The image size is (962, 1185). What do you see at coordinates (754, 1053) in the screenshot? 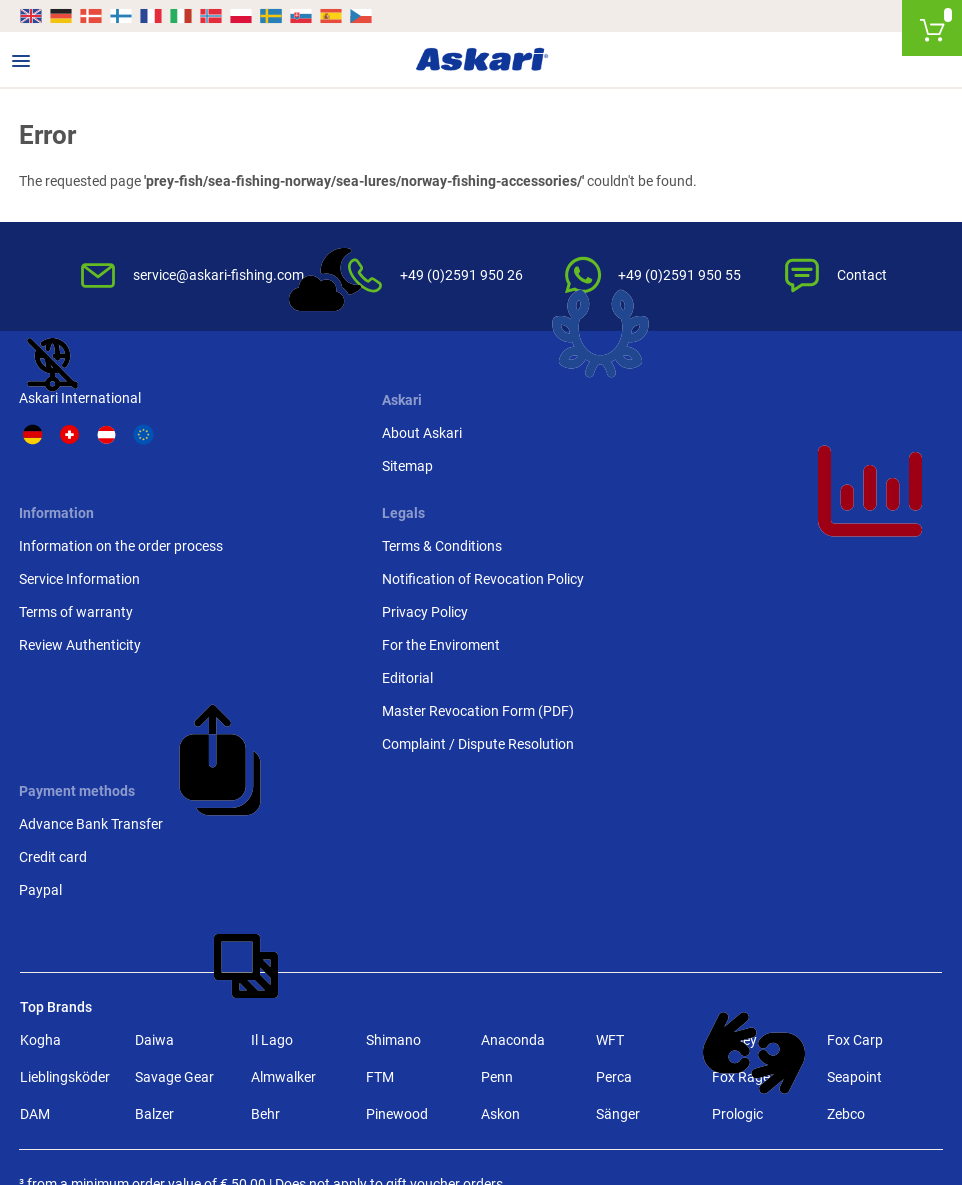
I see `enable sign language interpretation` at bounding box center [754, 1053].